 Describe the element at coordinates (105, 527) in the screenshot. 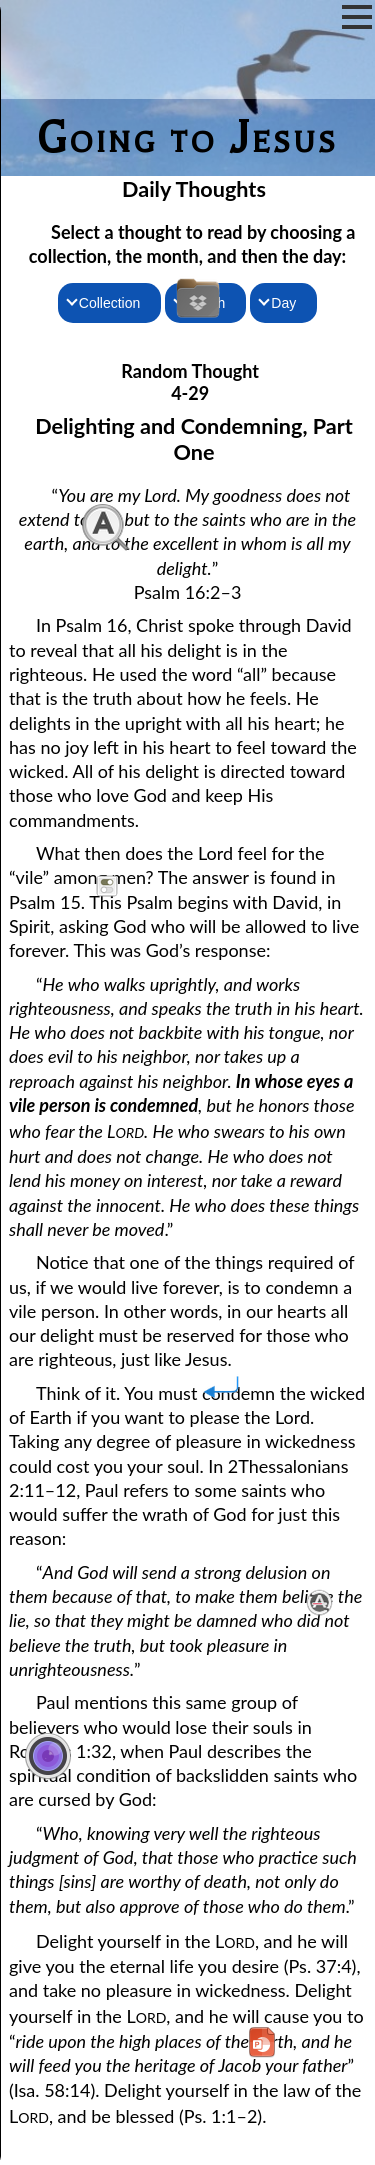

I see `search within the current project` at that location.